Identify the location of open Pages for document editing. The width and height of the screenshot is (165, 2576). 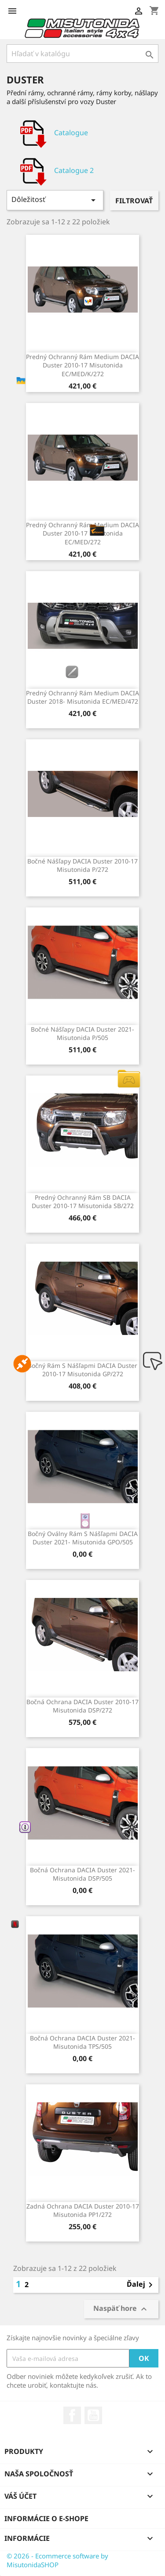
(72, 672).